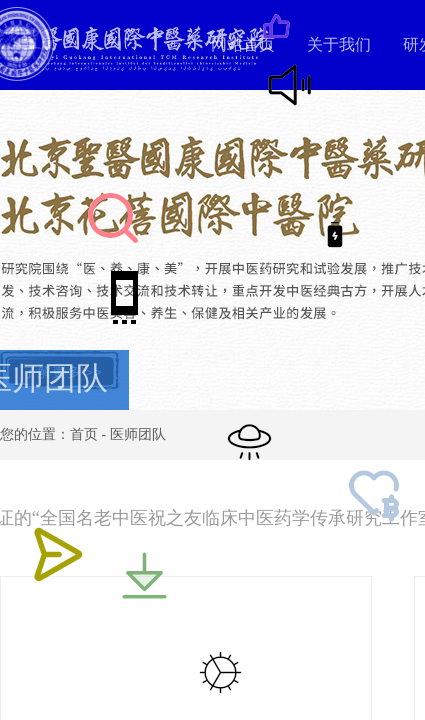 The image size is (425, 720). Describe the element at coordinates (144, 576) in the screenshot. I see `download file to device` at that location.